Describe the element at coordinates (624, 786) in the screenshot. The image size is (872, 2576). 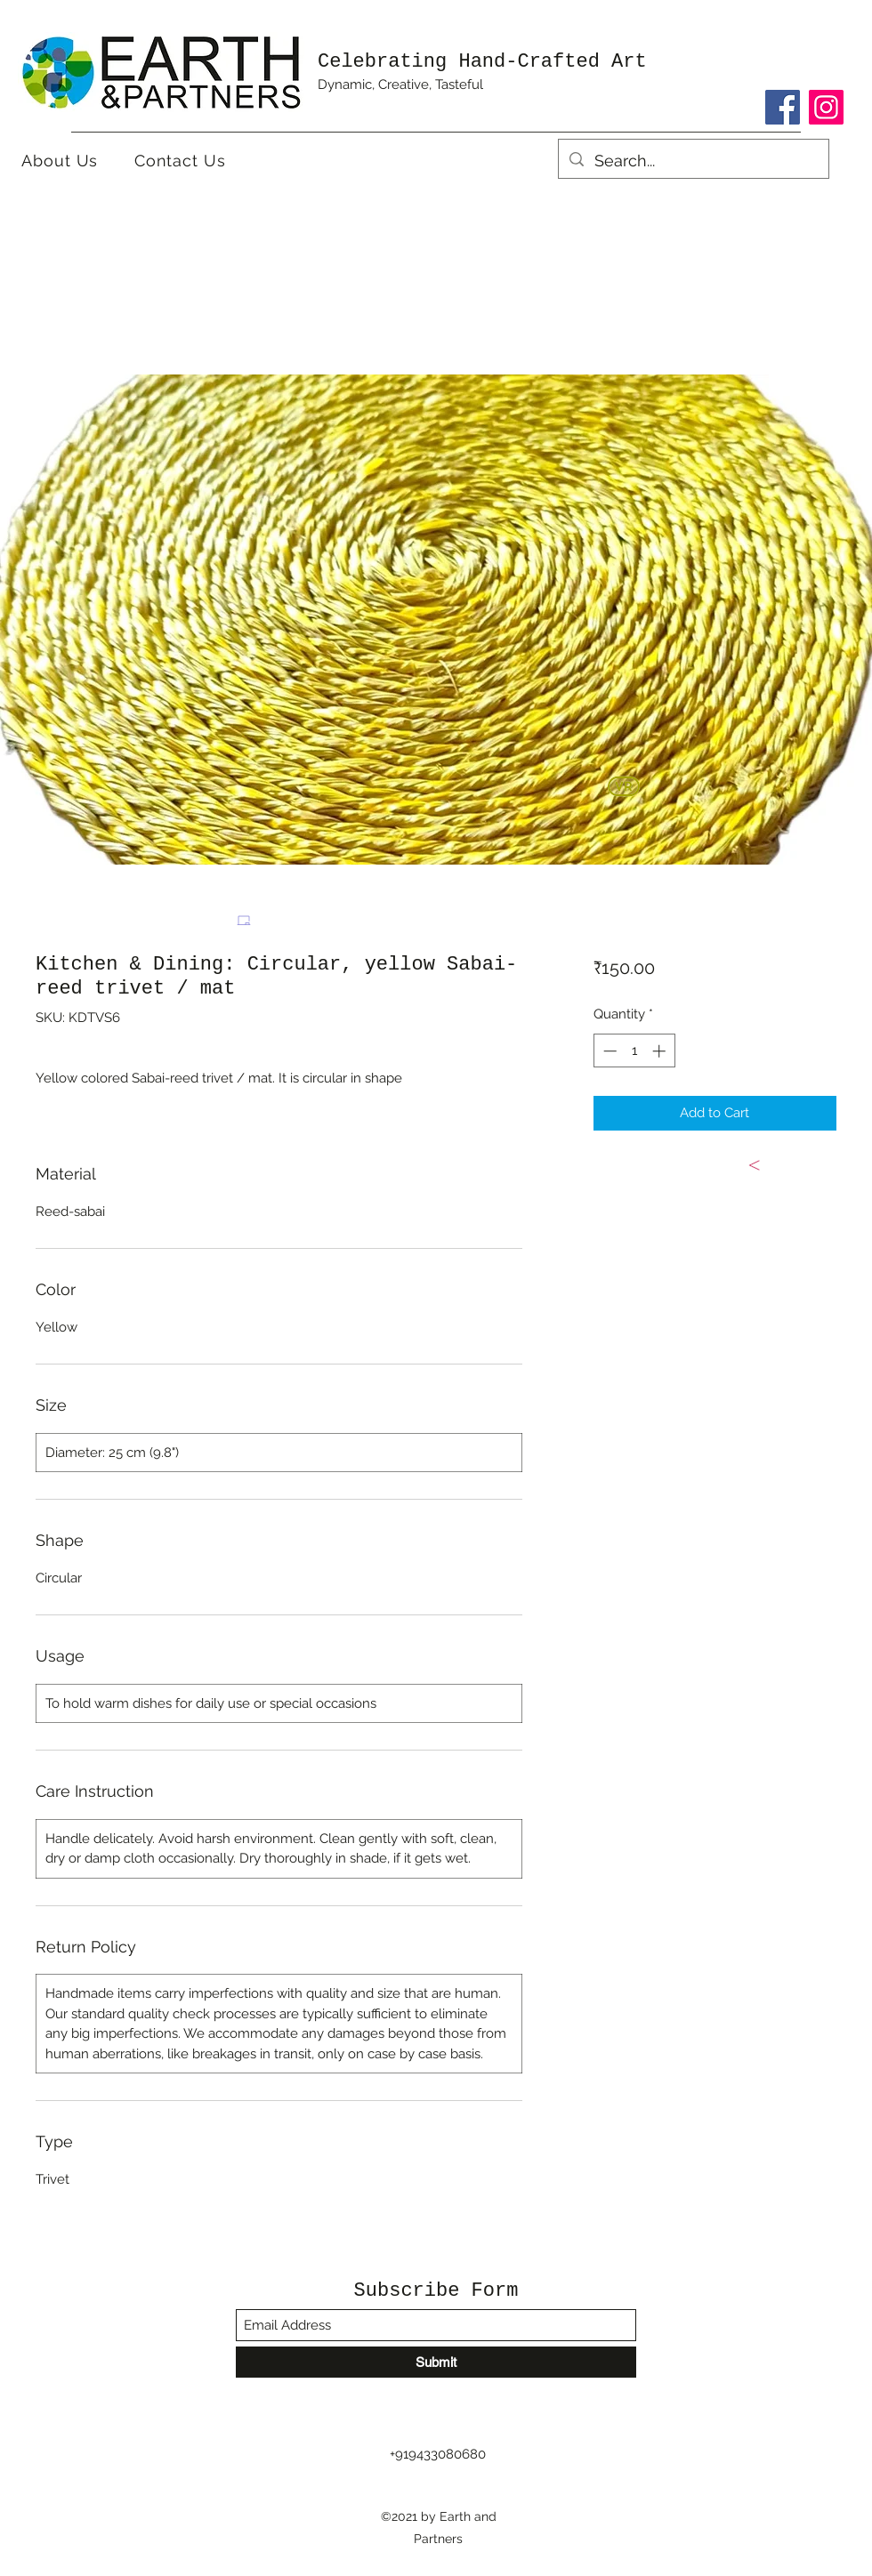
I see `access virtual reality mode or settings` at that location.